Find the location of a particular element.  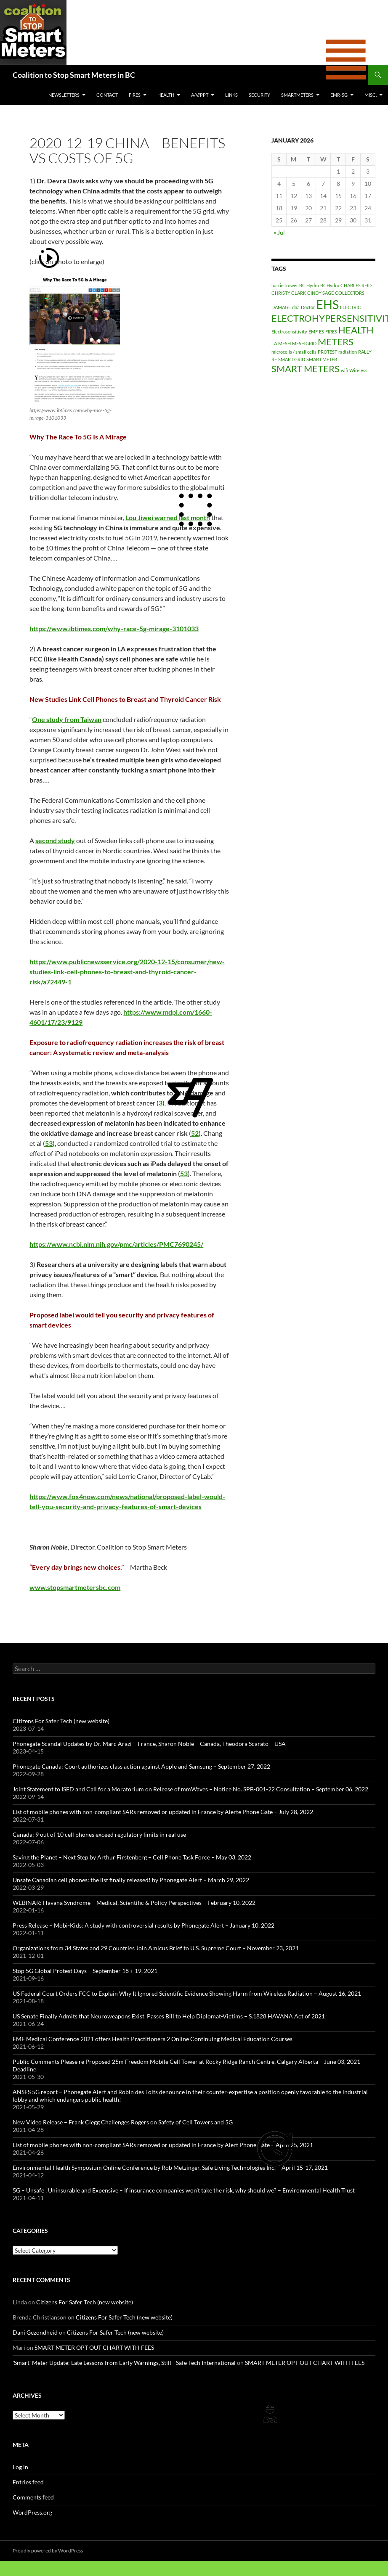

justify text alignment is located at coordinates (345, 59).